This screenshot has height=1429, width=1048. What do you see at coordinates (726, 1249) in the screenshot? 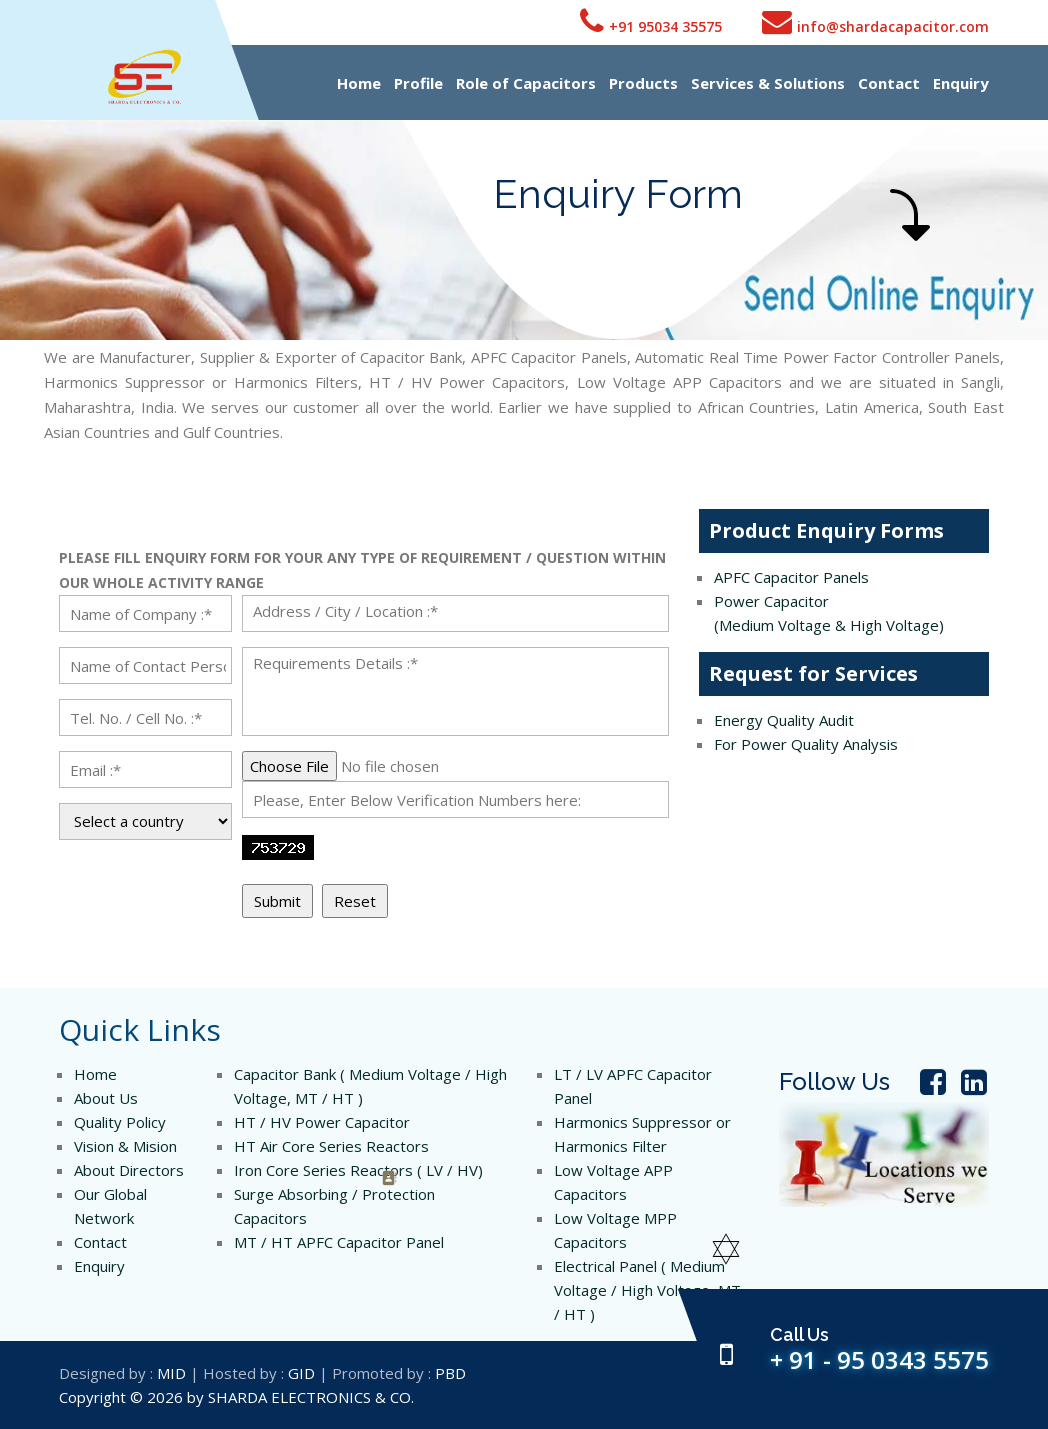
I see `indicates Jewish religious content or services` at bounding box center [726, 1249].